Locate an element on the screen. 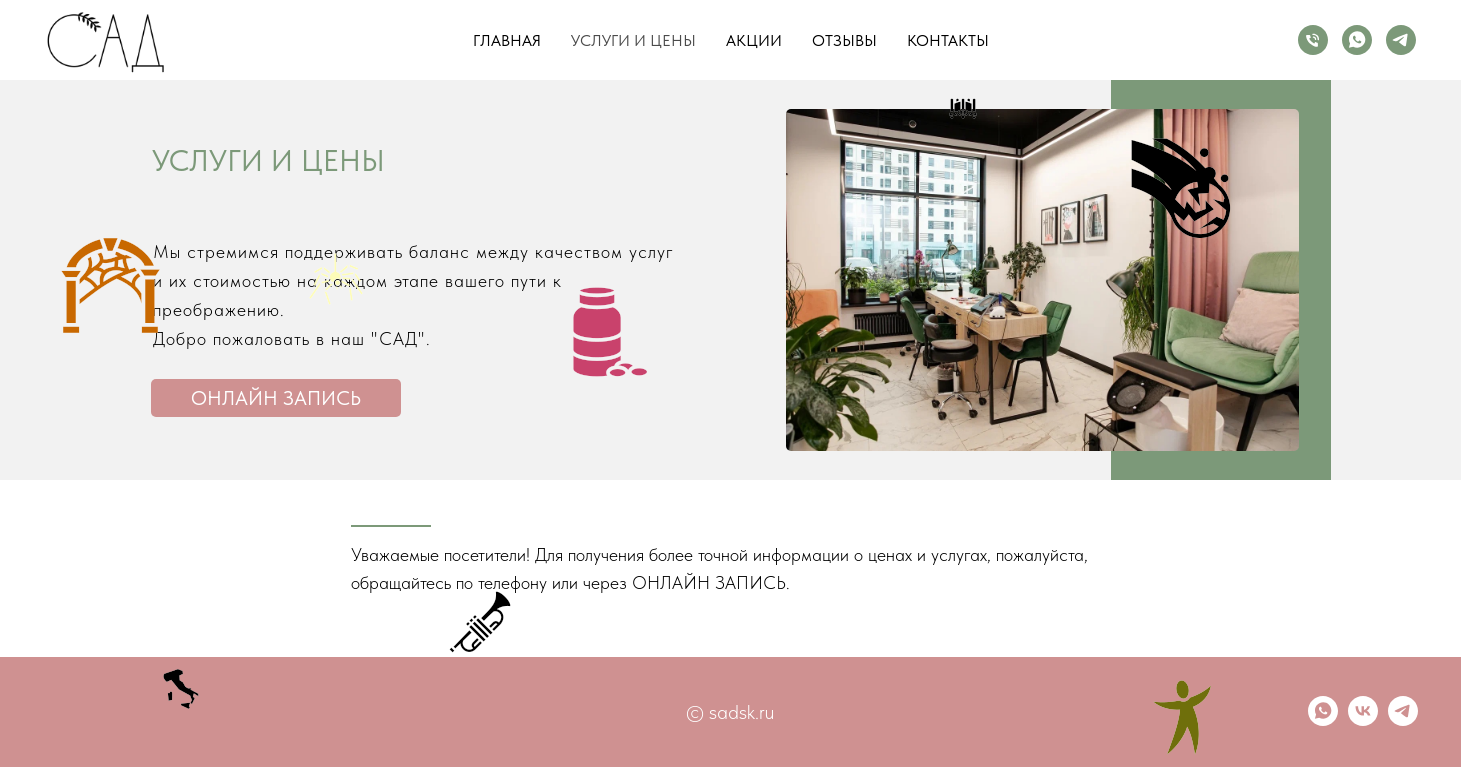 The width and height of the screenshot is (1461, 767). play sound or audio notification is located at coordinates (480, 622).